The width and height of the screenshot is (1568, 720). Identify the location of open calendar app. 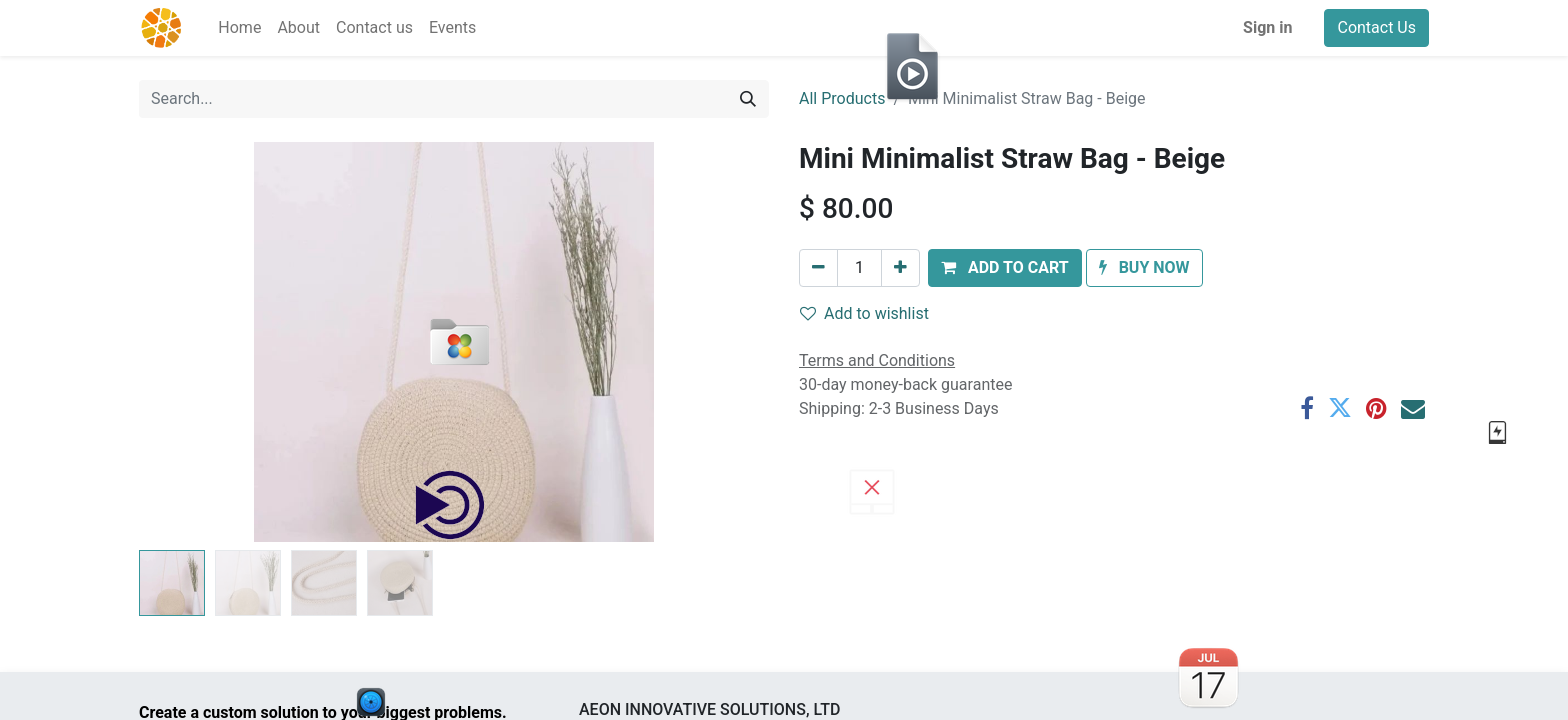
(1208, 677).